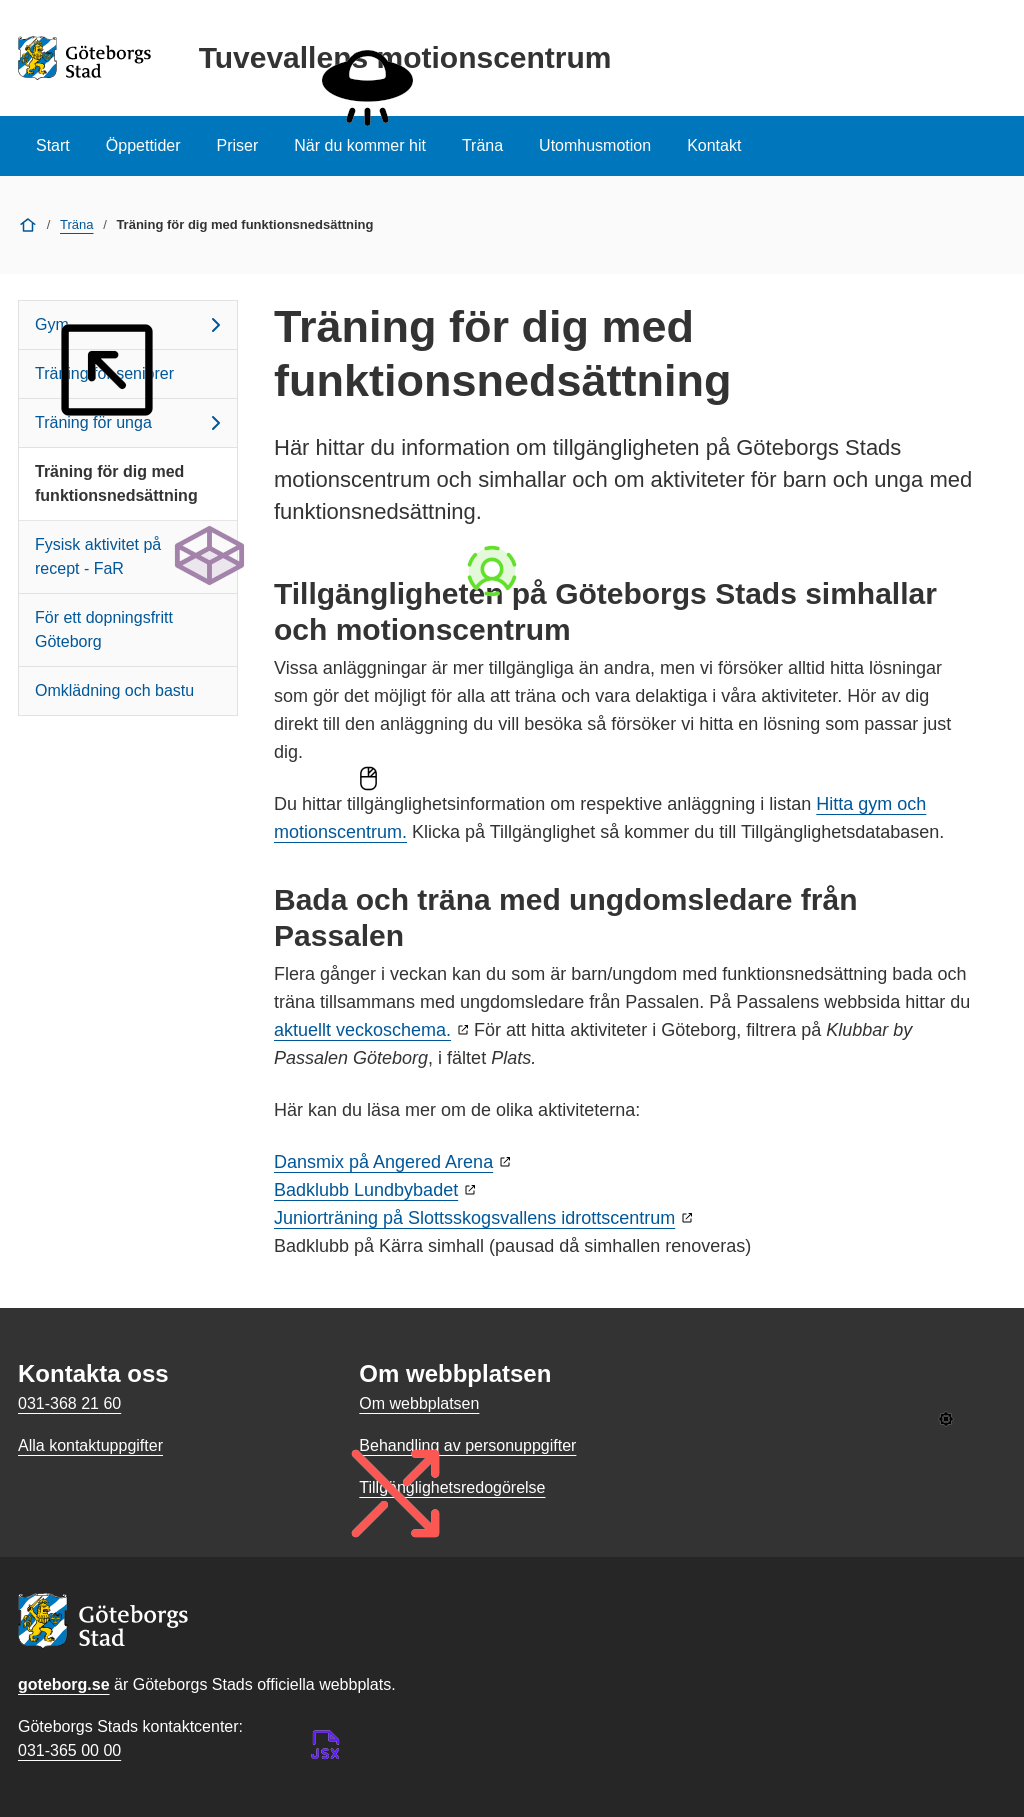 The width and height of the screenshot is (1024, 1817). What do you see at coordinates (946, 1419) in the screenshot?
I see `adjust screen brightness` at bounding box center [946, 1419].